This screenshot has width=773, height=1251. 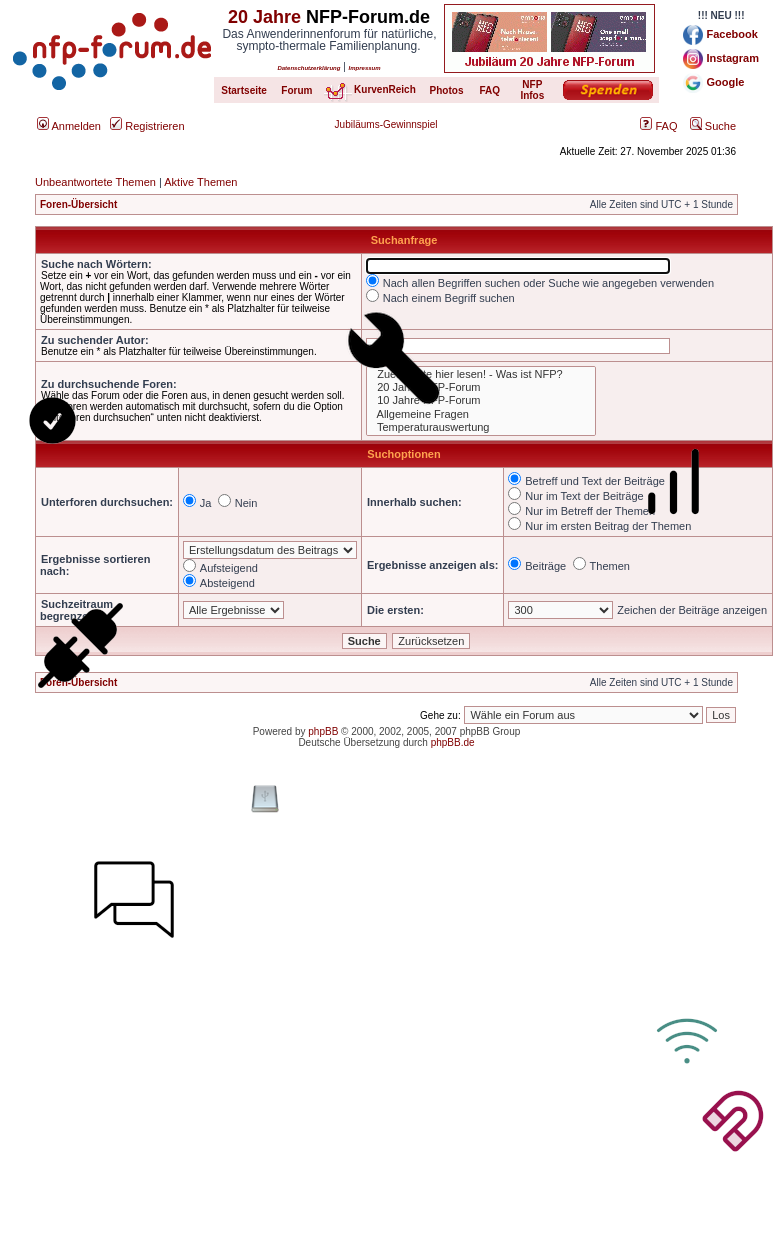 I want to click on connect or establish a connection, so click(x=80, y=645).